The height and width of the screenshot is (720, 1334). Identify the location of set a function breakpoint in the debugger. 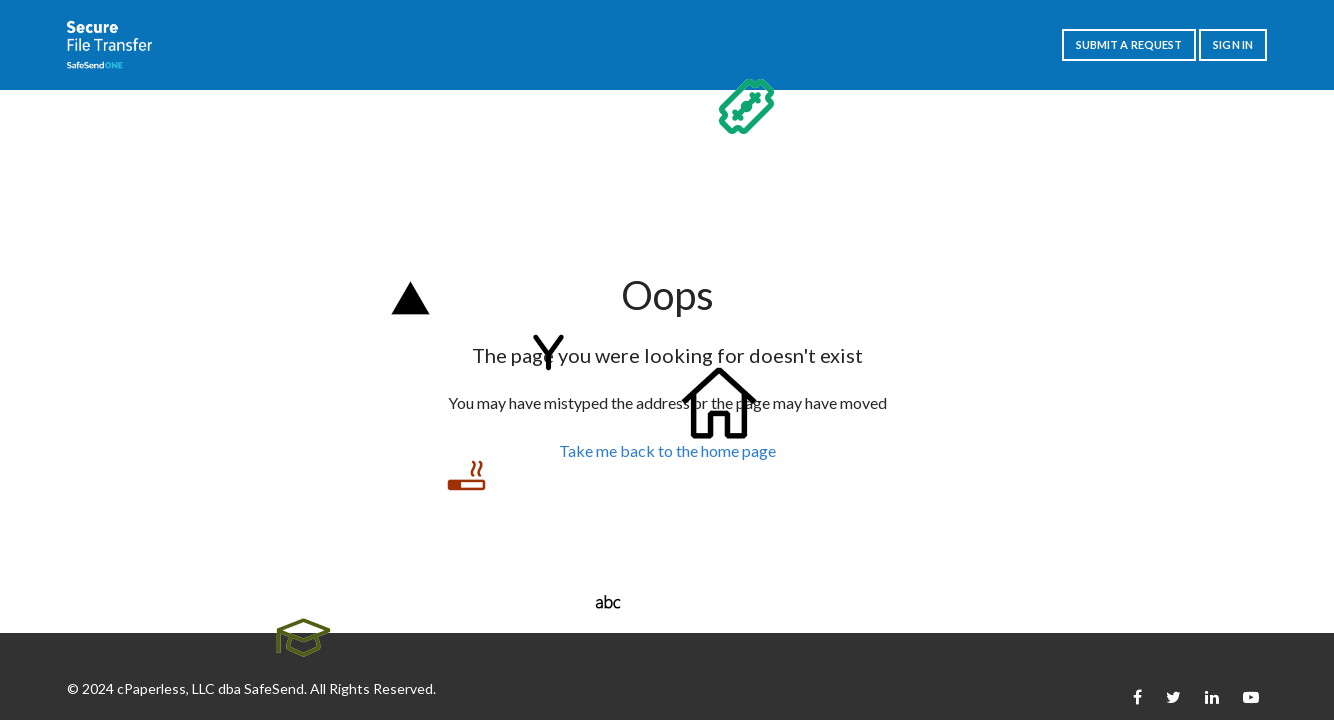
(410, 300).